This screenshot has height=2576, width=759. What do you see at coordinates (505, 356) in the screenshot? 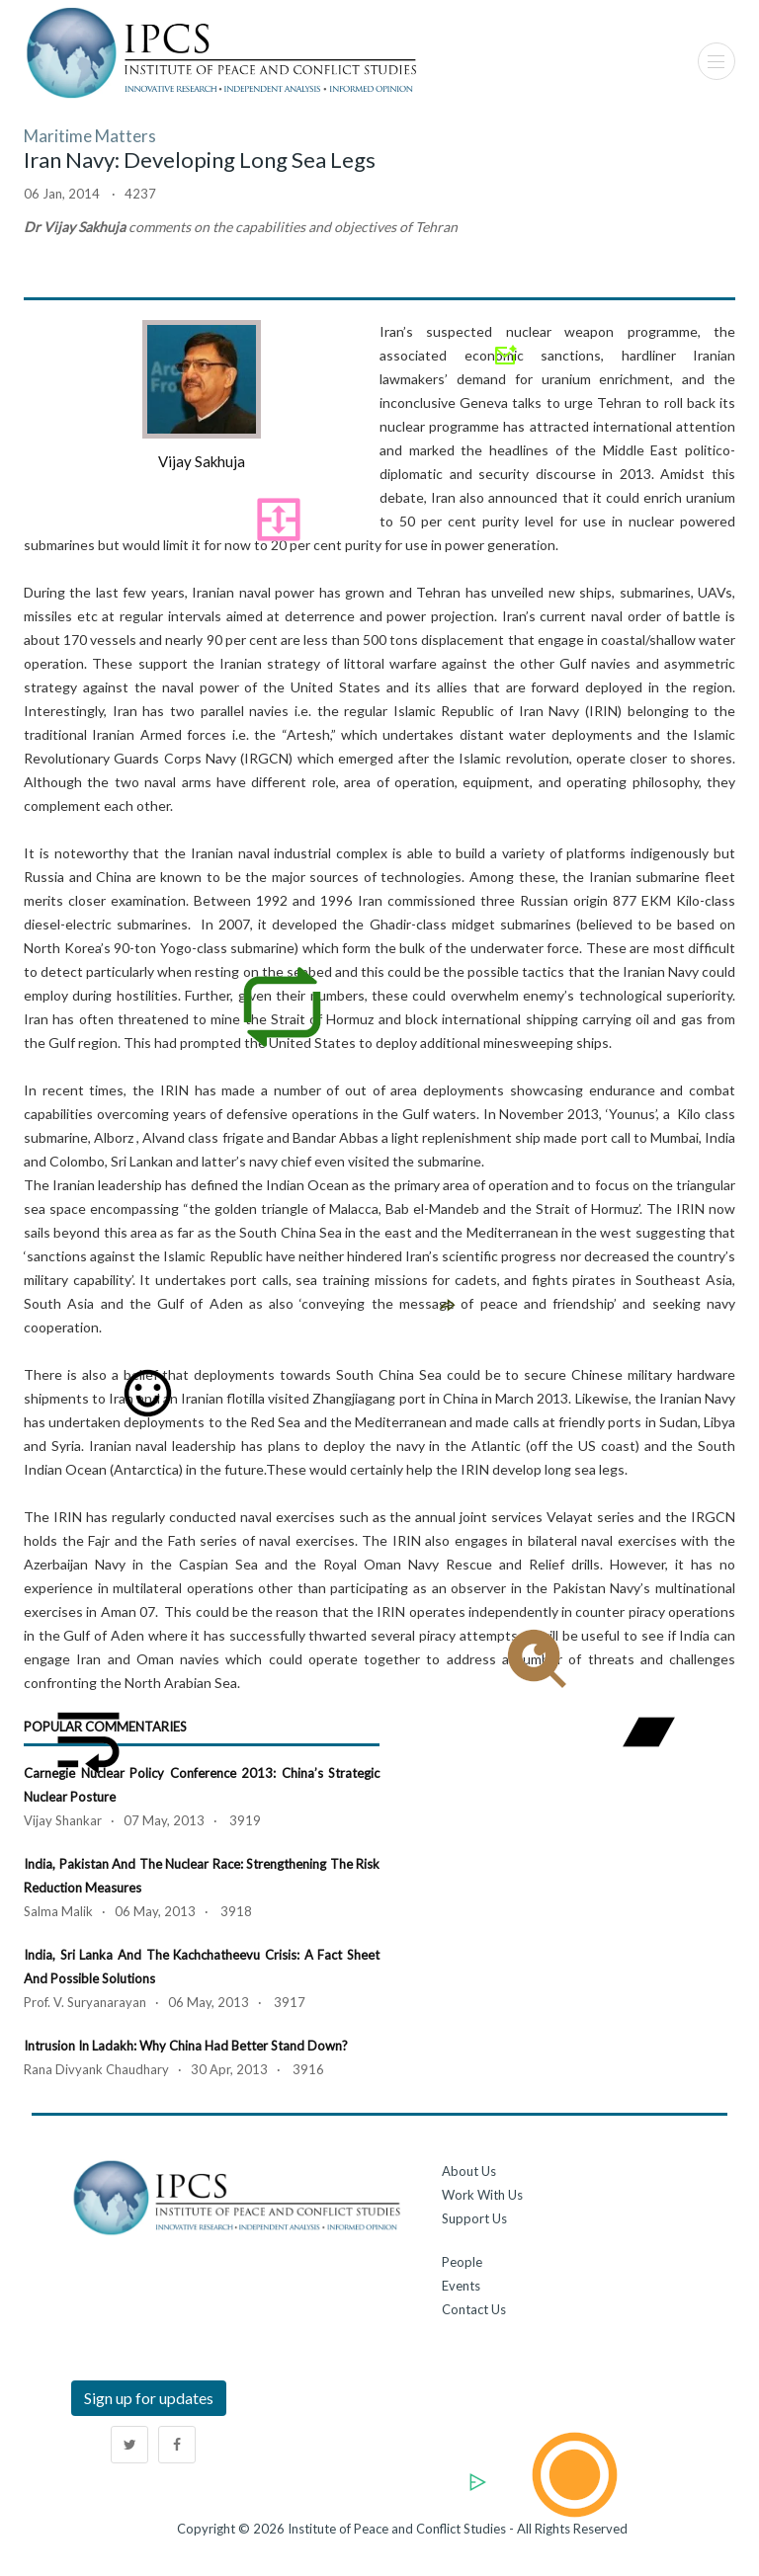
I see `access AI-powered email features` at bounding box center [505, 356].